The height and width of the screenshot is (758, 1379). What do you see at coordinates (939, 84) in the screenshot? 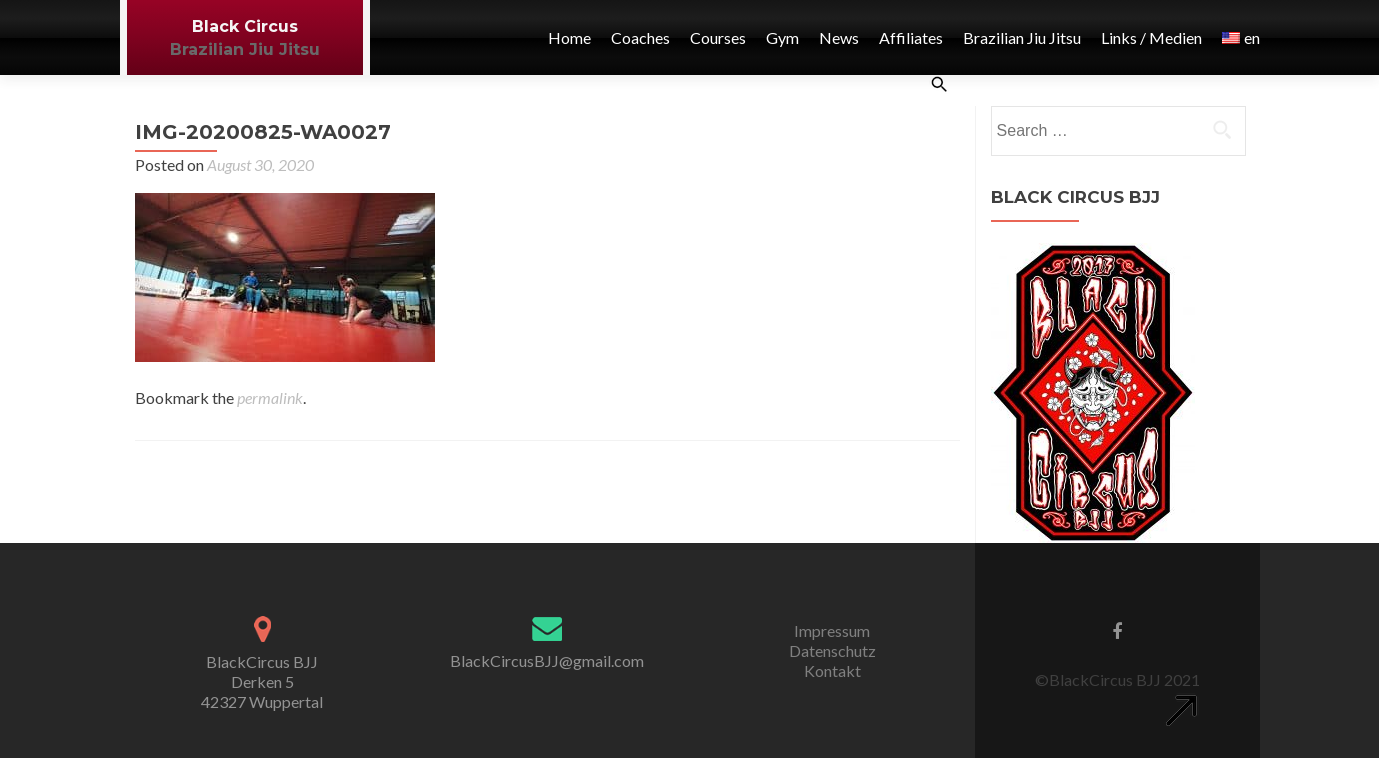
I see `search for content or items` at bounding box center [939, 84].